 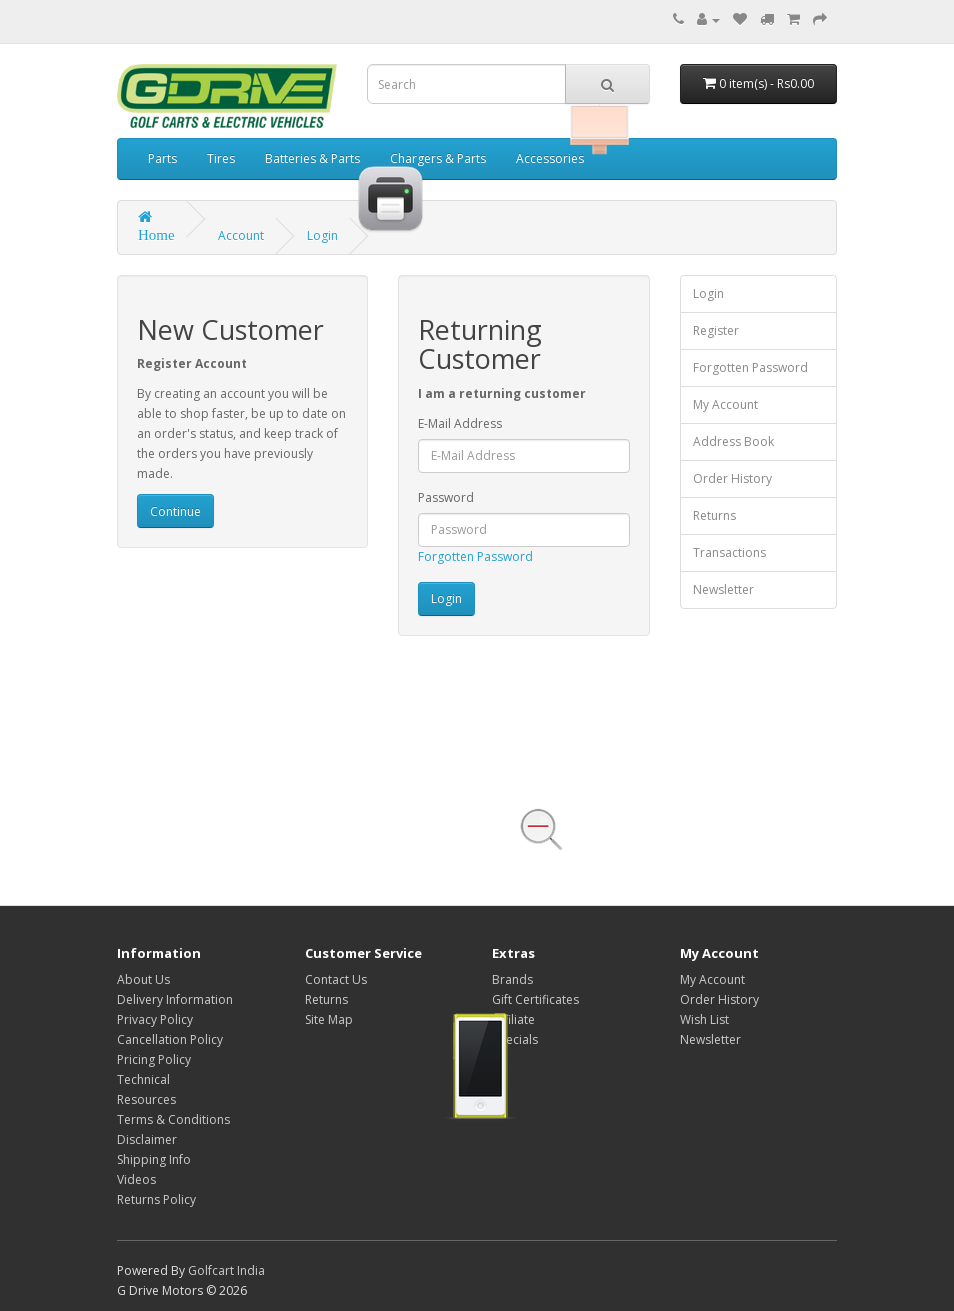 I want to click on zoom out on file preview, so click(x=541, y=829).